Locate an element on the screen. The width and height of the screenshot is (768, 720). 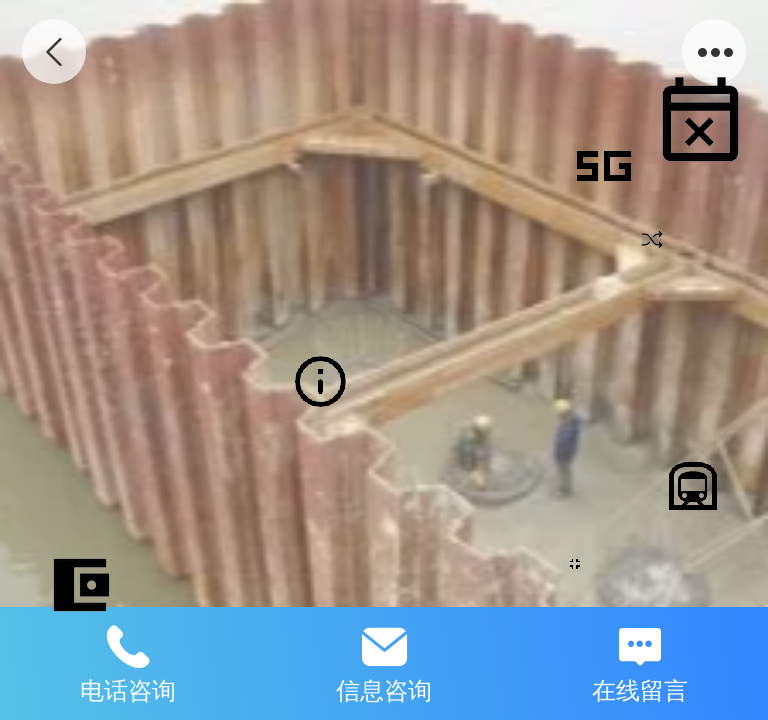
indicates a busy or unavailable event is located at coordinates (700, 123).